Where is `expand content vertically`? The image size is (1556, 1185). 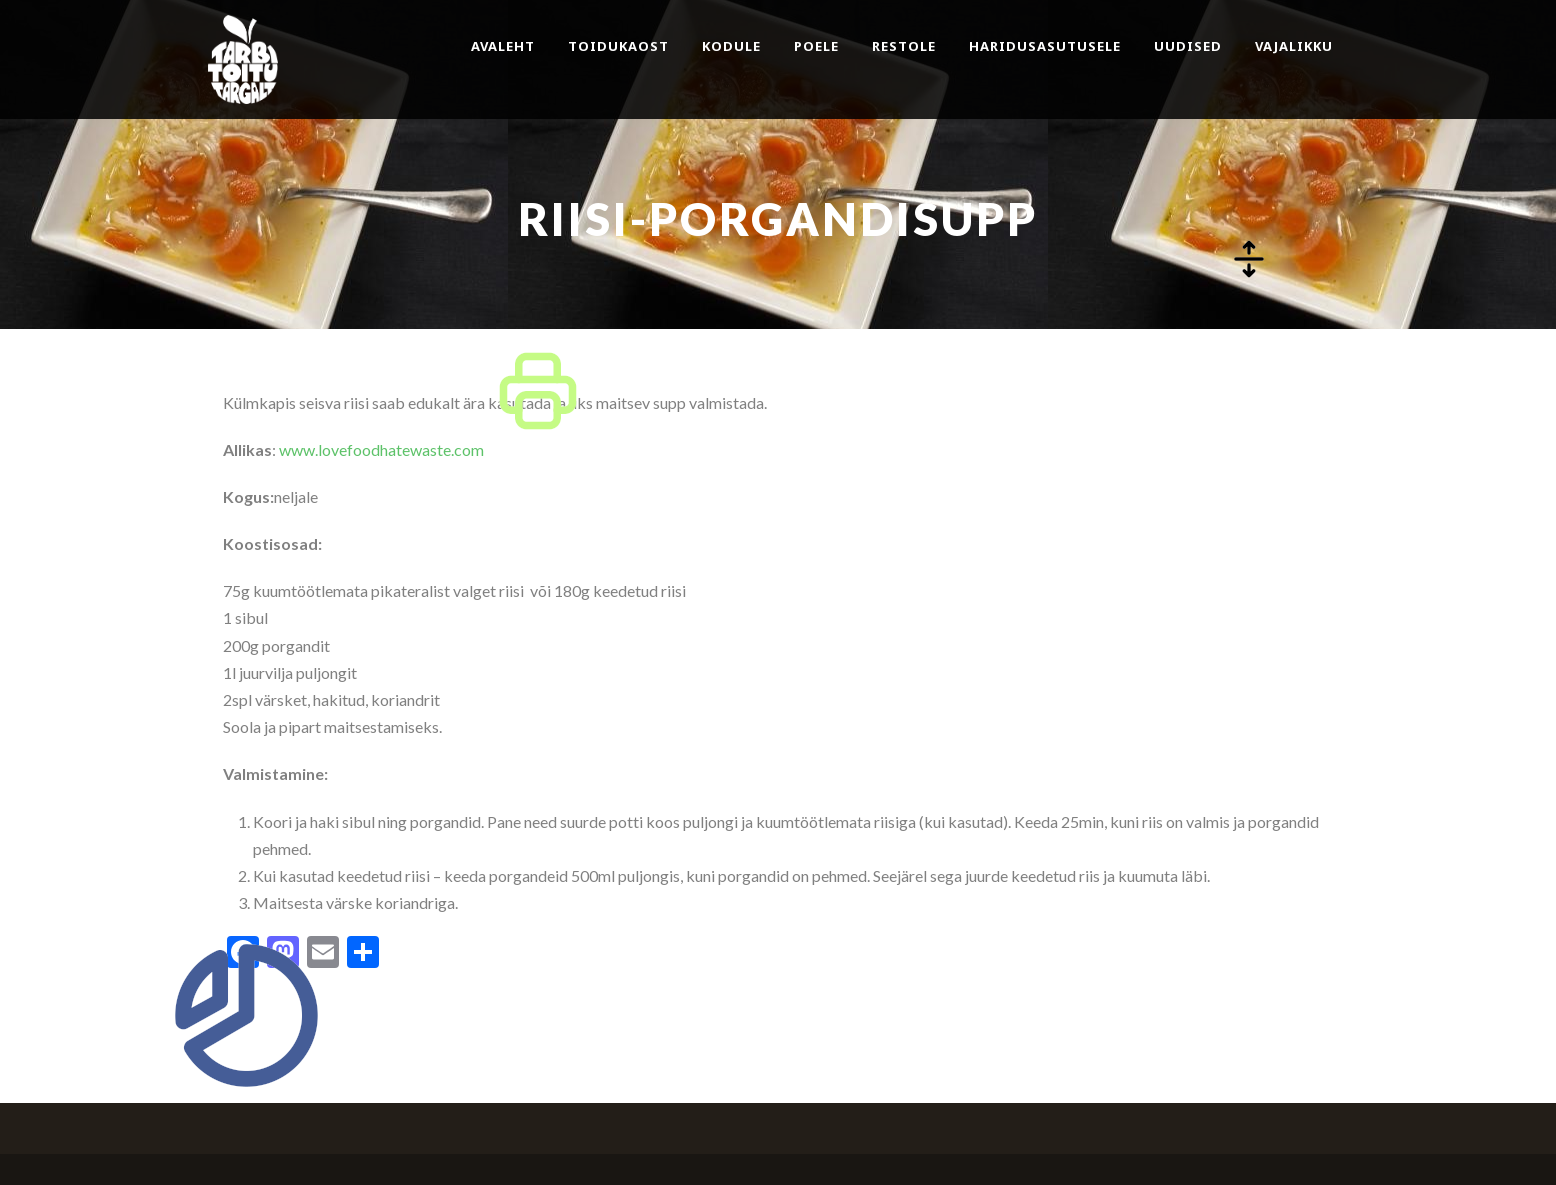 expand content vertically is located at coordinates (1249, 259).